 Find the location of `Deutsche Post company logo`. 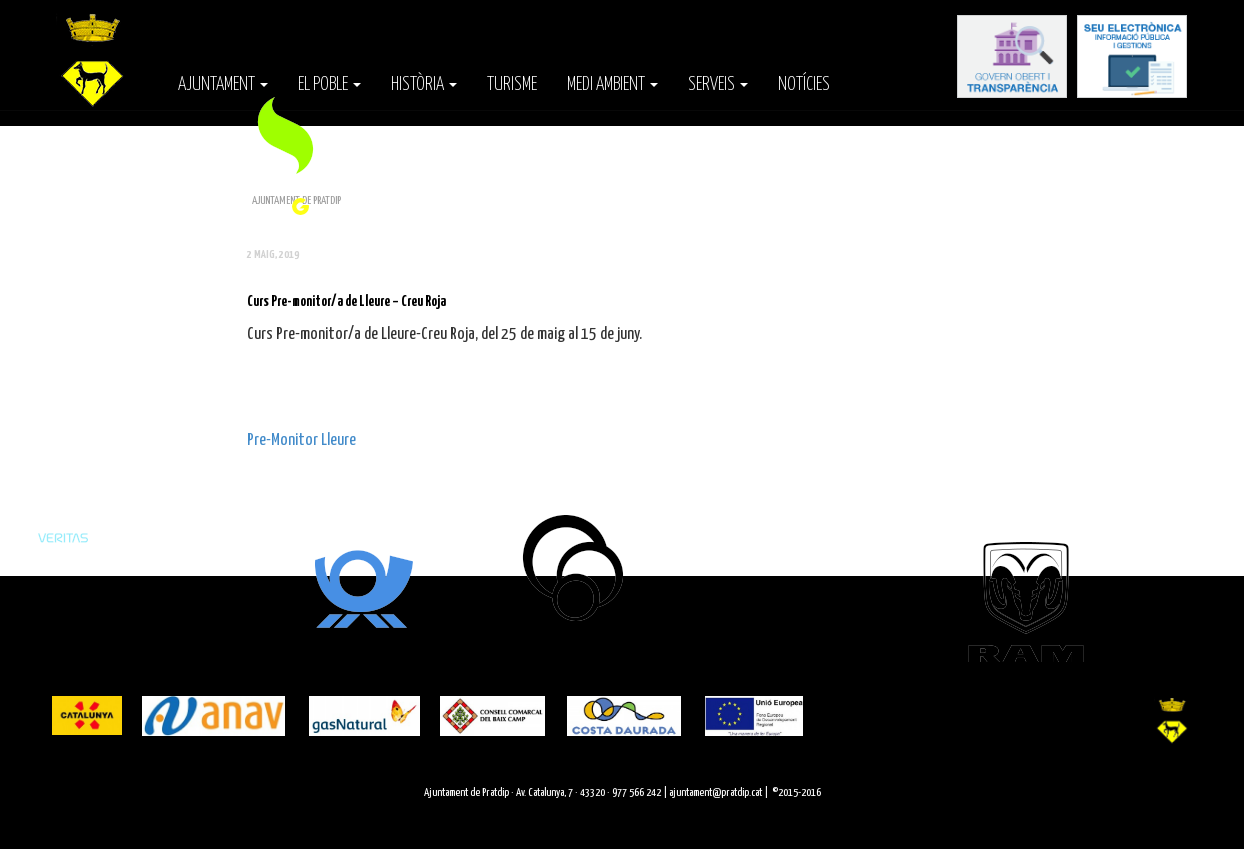

Deutsche Post company logo is located at coordinates (364, 589).